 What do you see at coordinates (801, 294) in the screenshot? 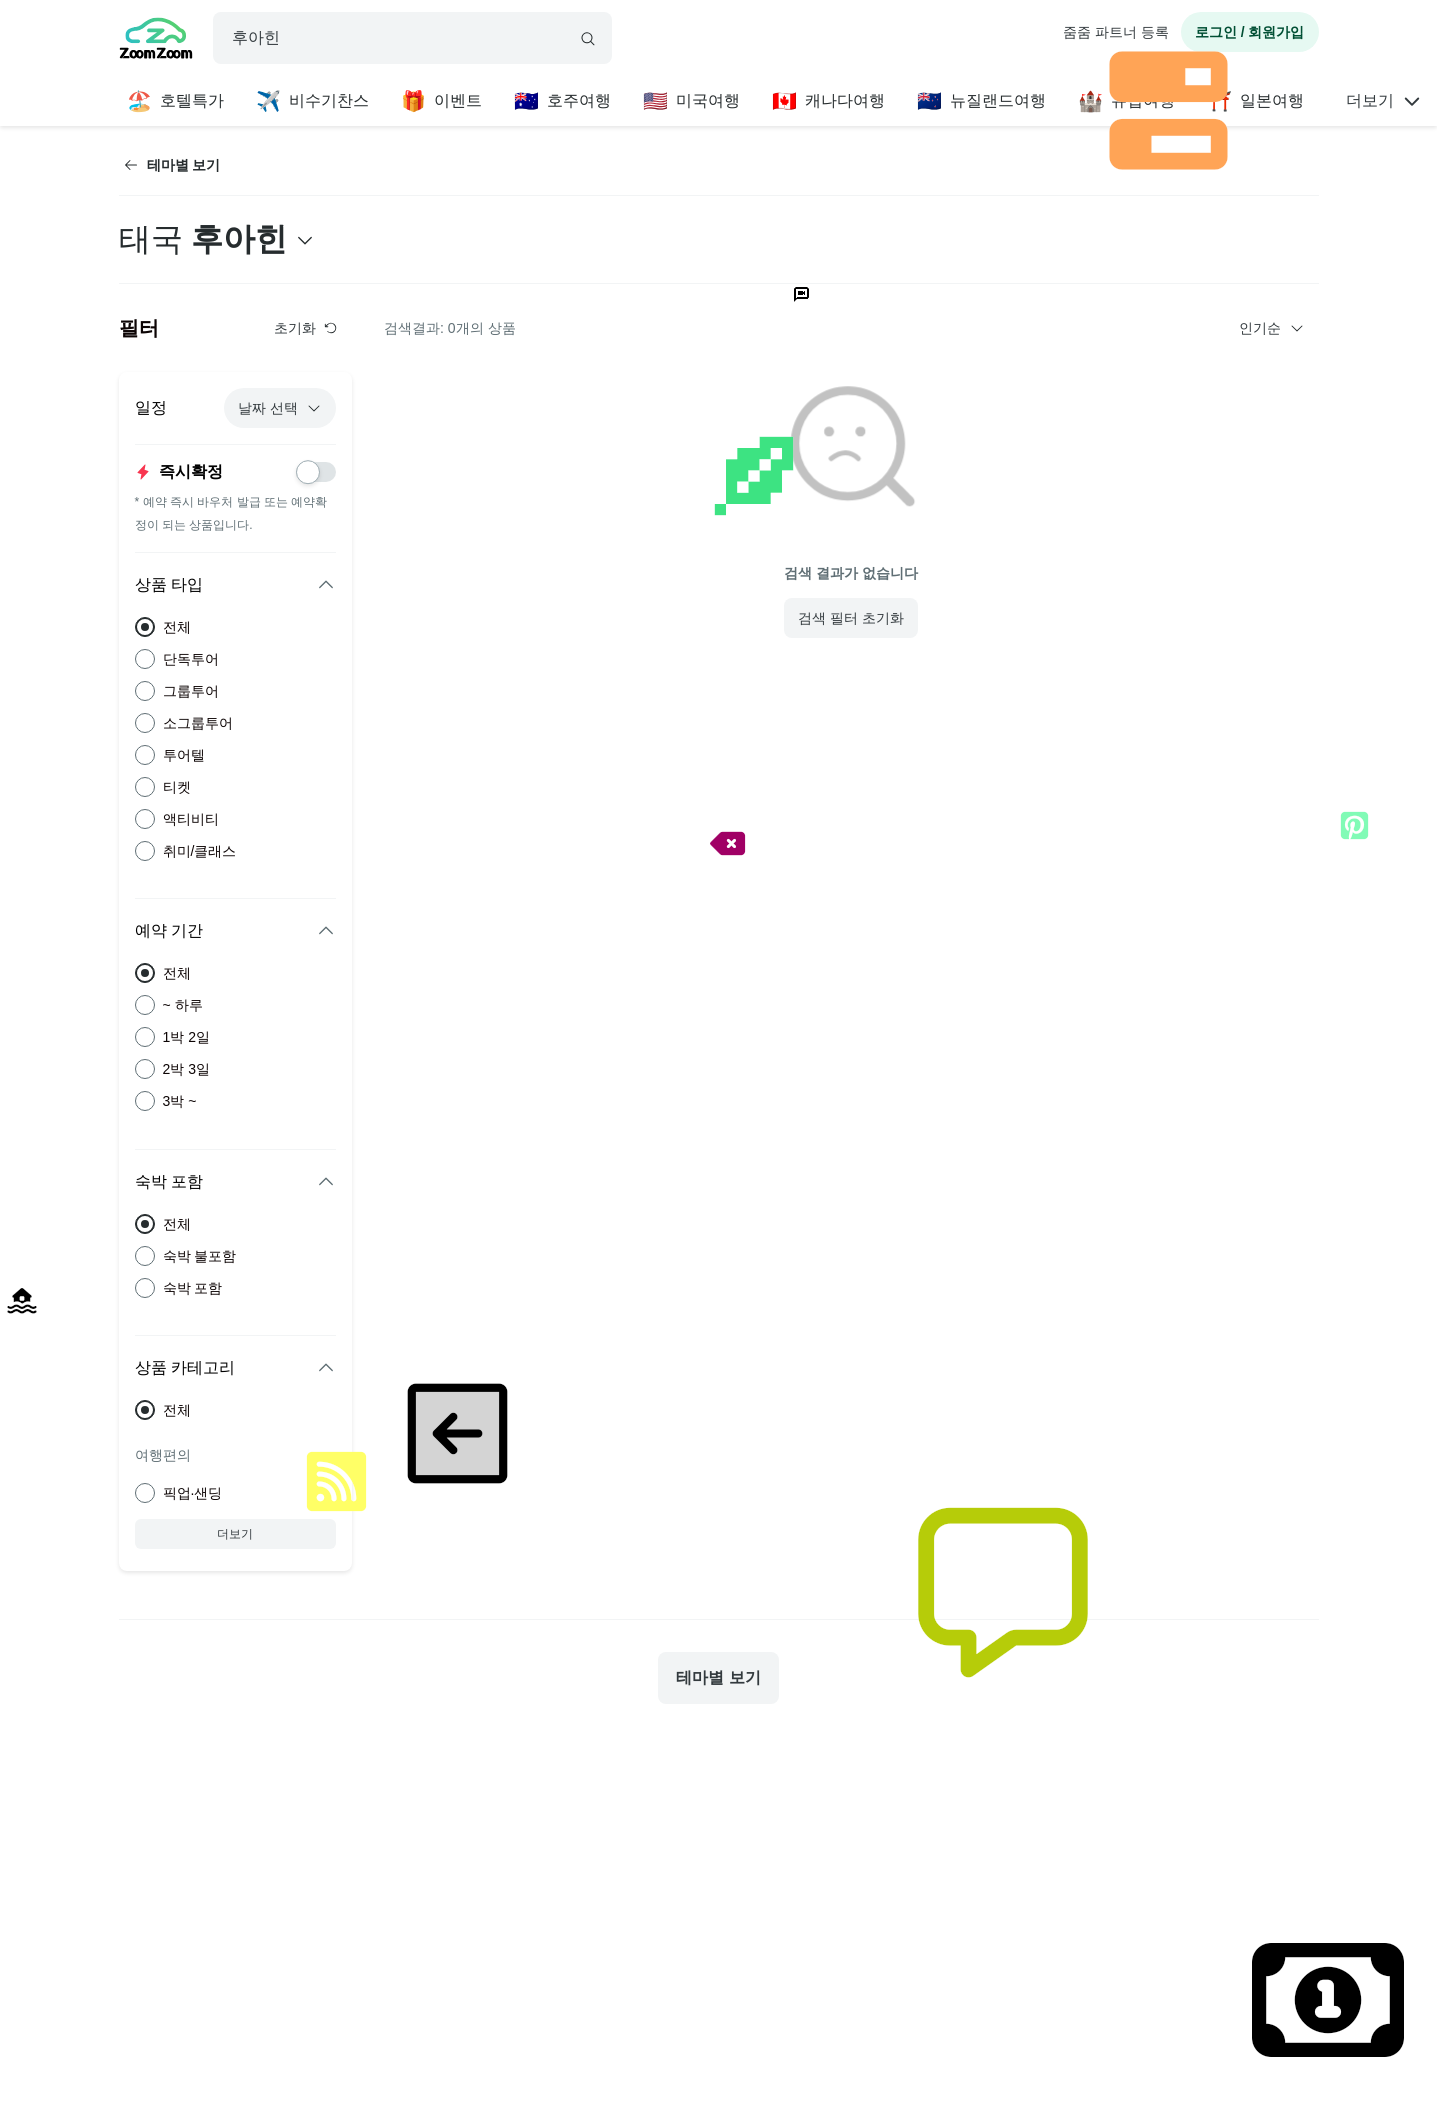
I see `start a video chat conversation` at bounding box center [801, 294].